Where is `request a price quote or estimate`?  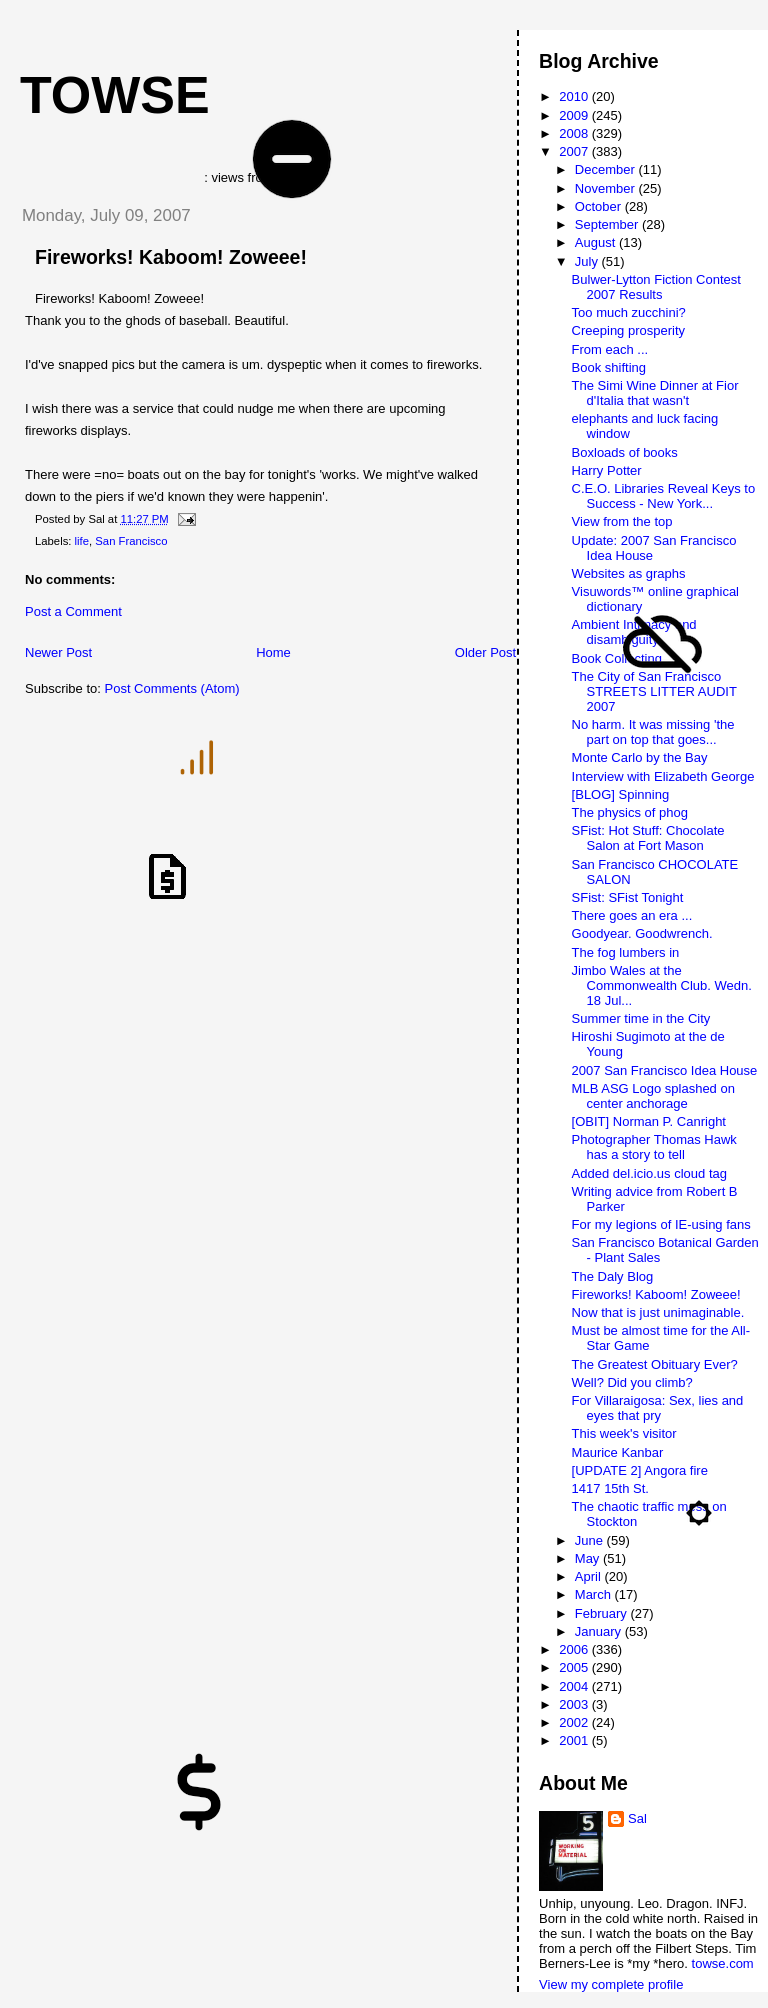
request a price quote or estimate is located at coordinates (167, 876).